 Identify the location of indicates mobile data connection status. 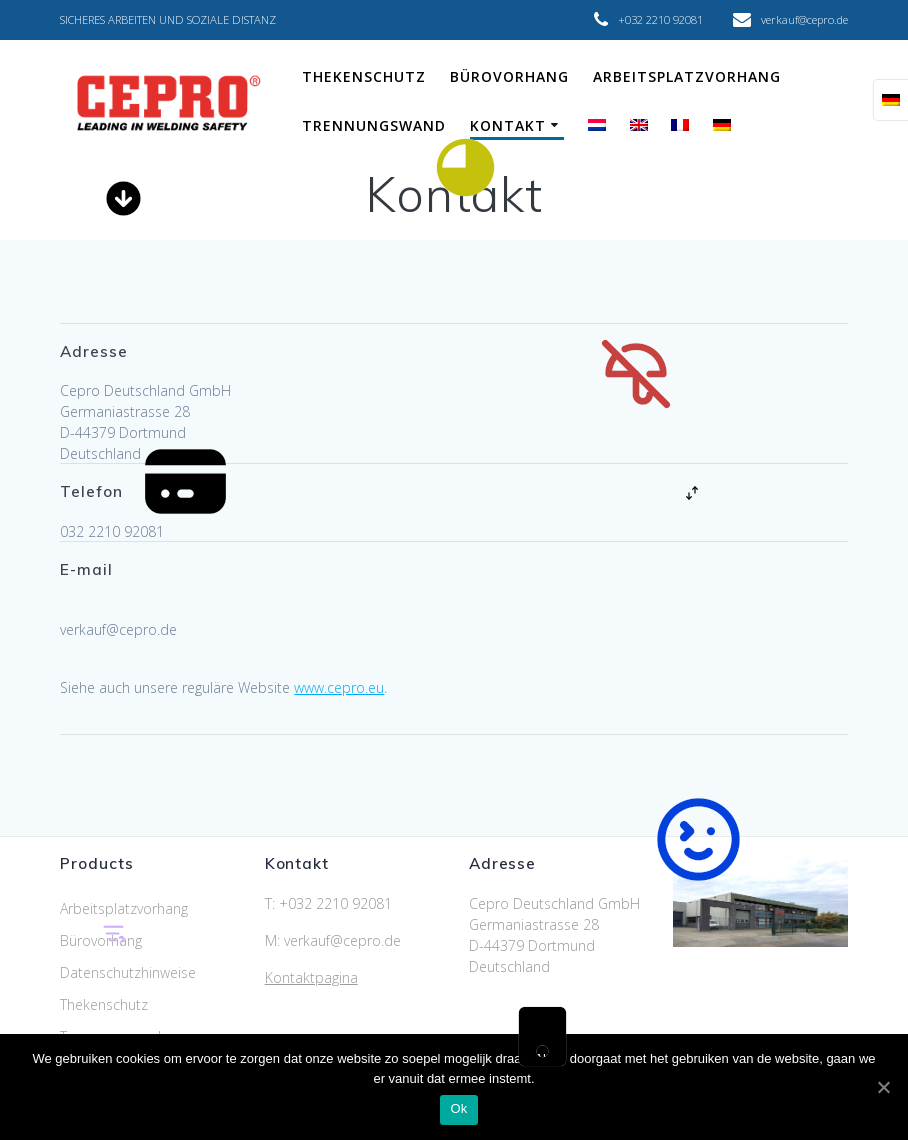
(692, 493).